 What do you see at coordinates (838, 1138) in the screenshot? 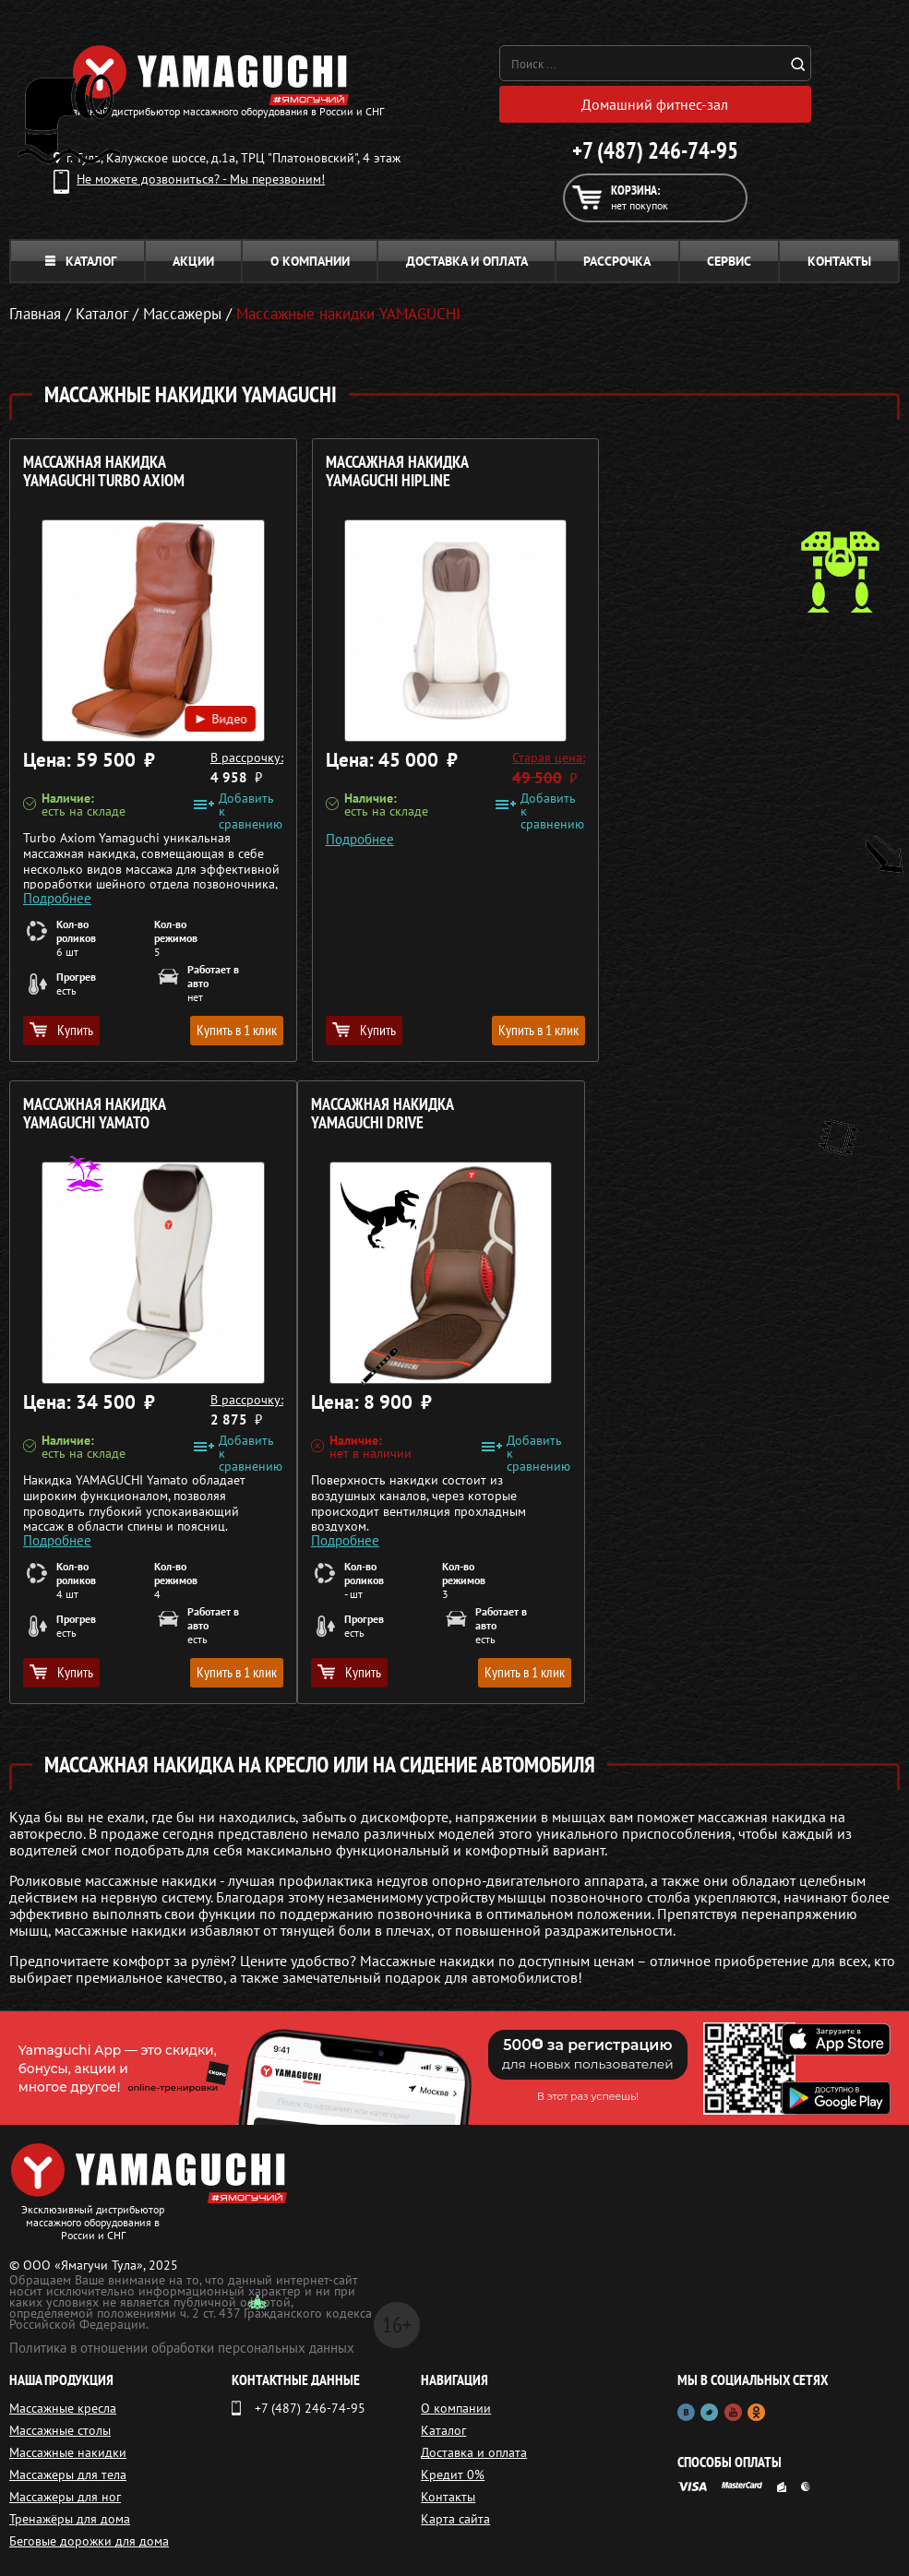
I see `view hardware or processor information` at bounding box center [838, 1138].